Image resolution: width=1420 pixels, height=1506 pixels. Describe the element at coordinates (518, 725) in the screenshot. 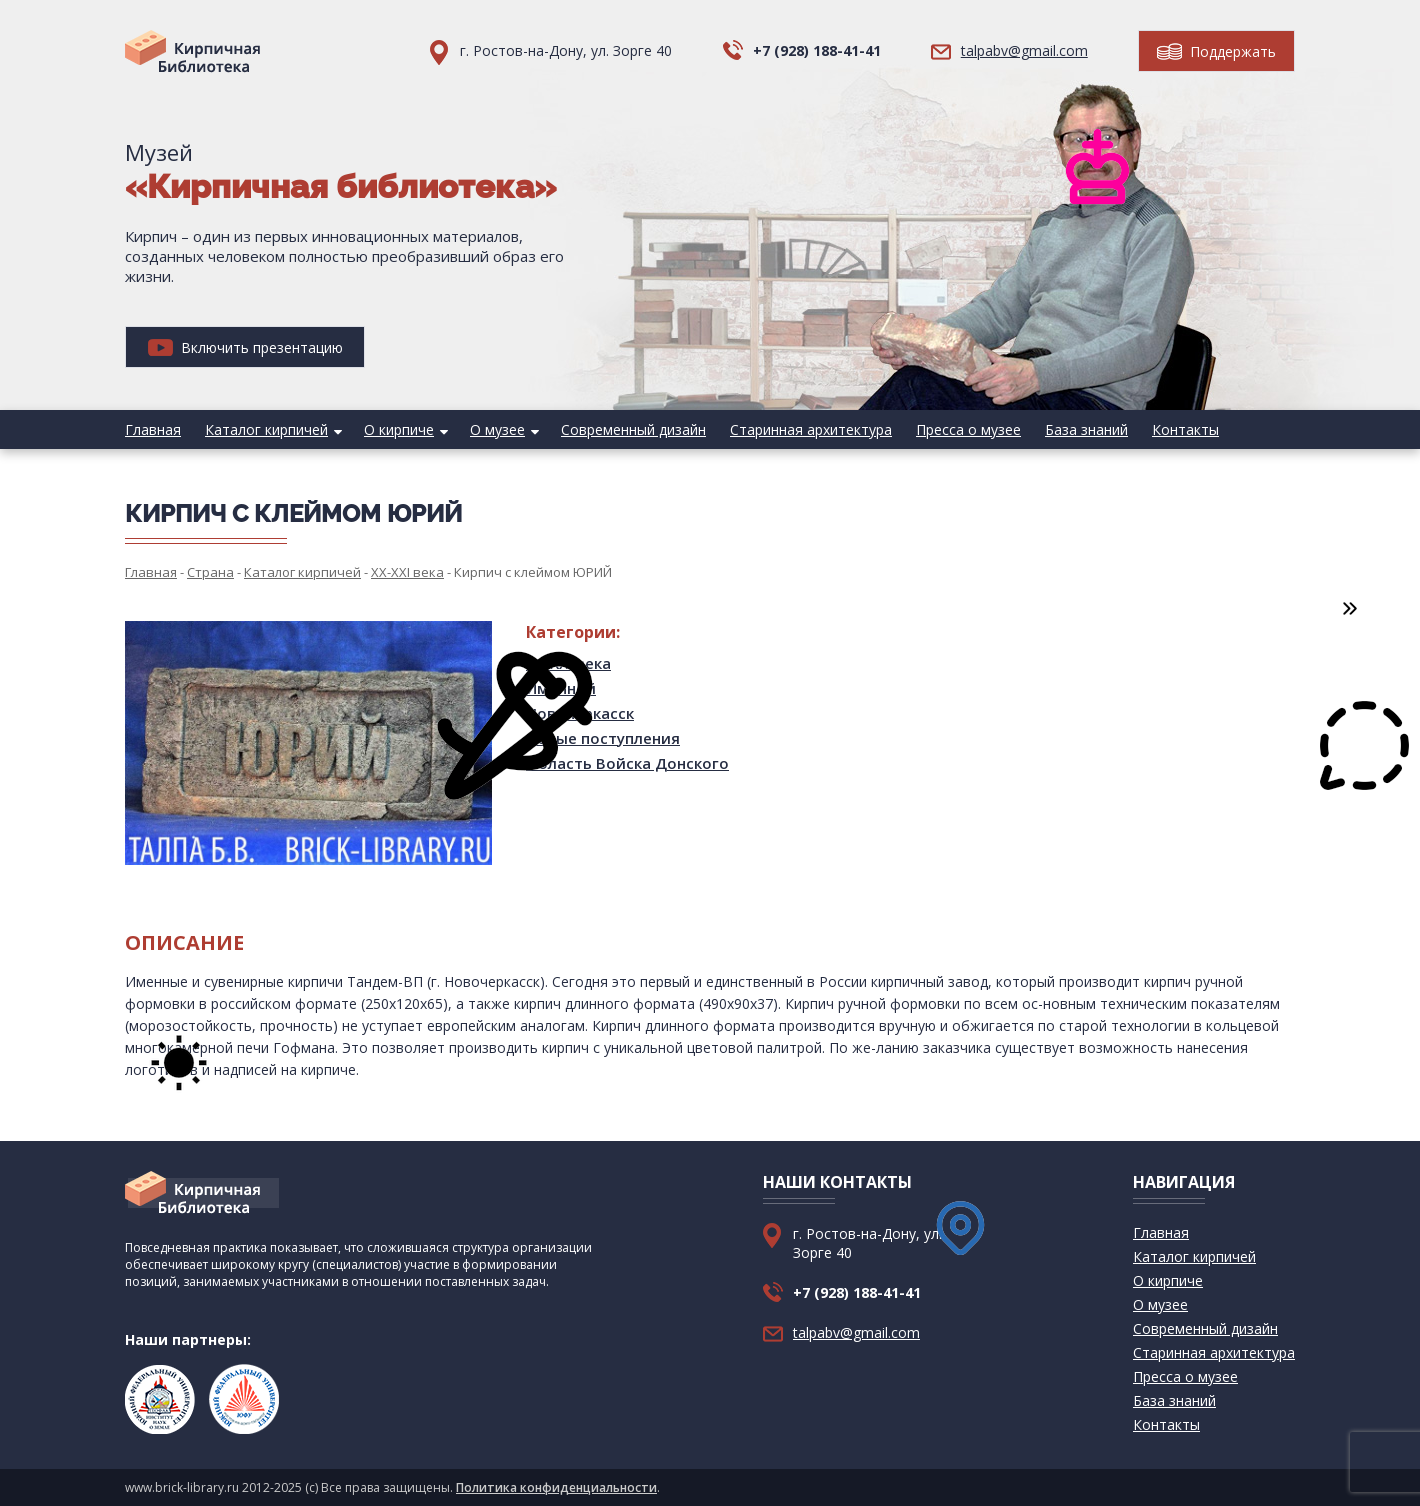

I see `access sewing or craft tools` at that location.